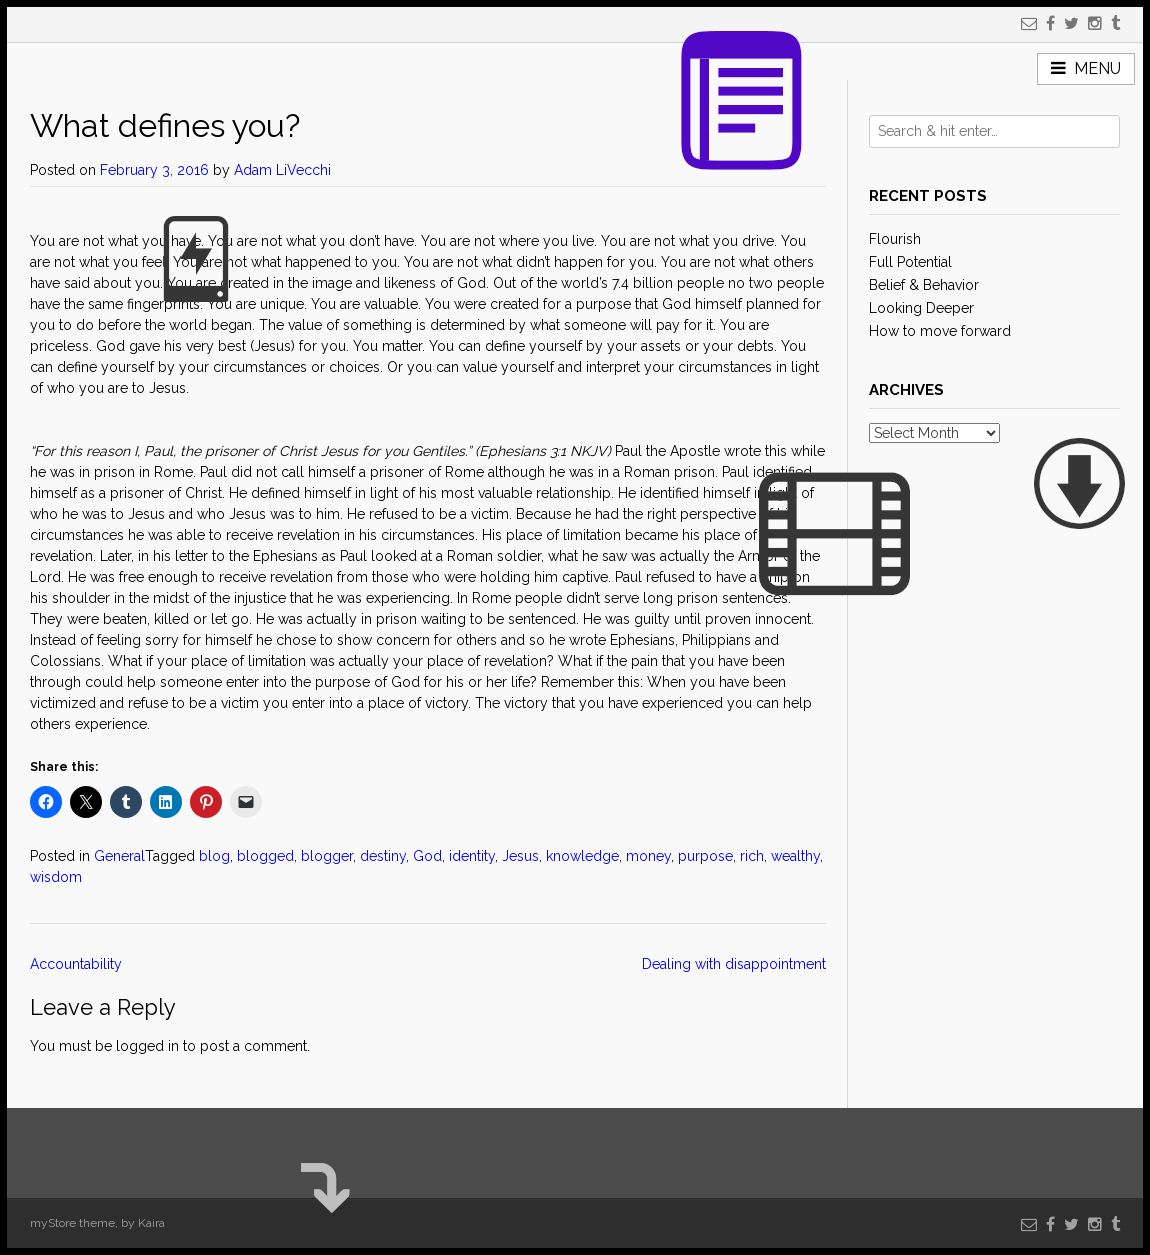 The image size is (1150, 1255). What do you see at coordinates (196, 259) in the screenshot?
I see `indicates uninterruptible power supply (UPS) device connected` at bounding box center [196, 259].